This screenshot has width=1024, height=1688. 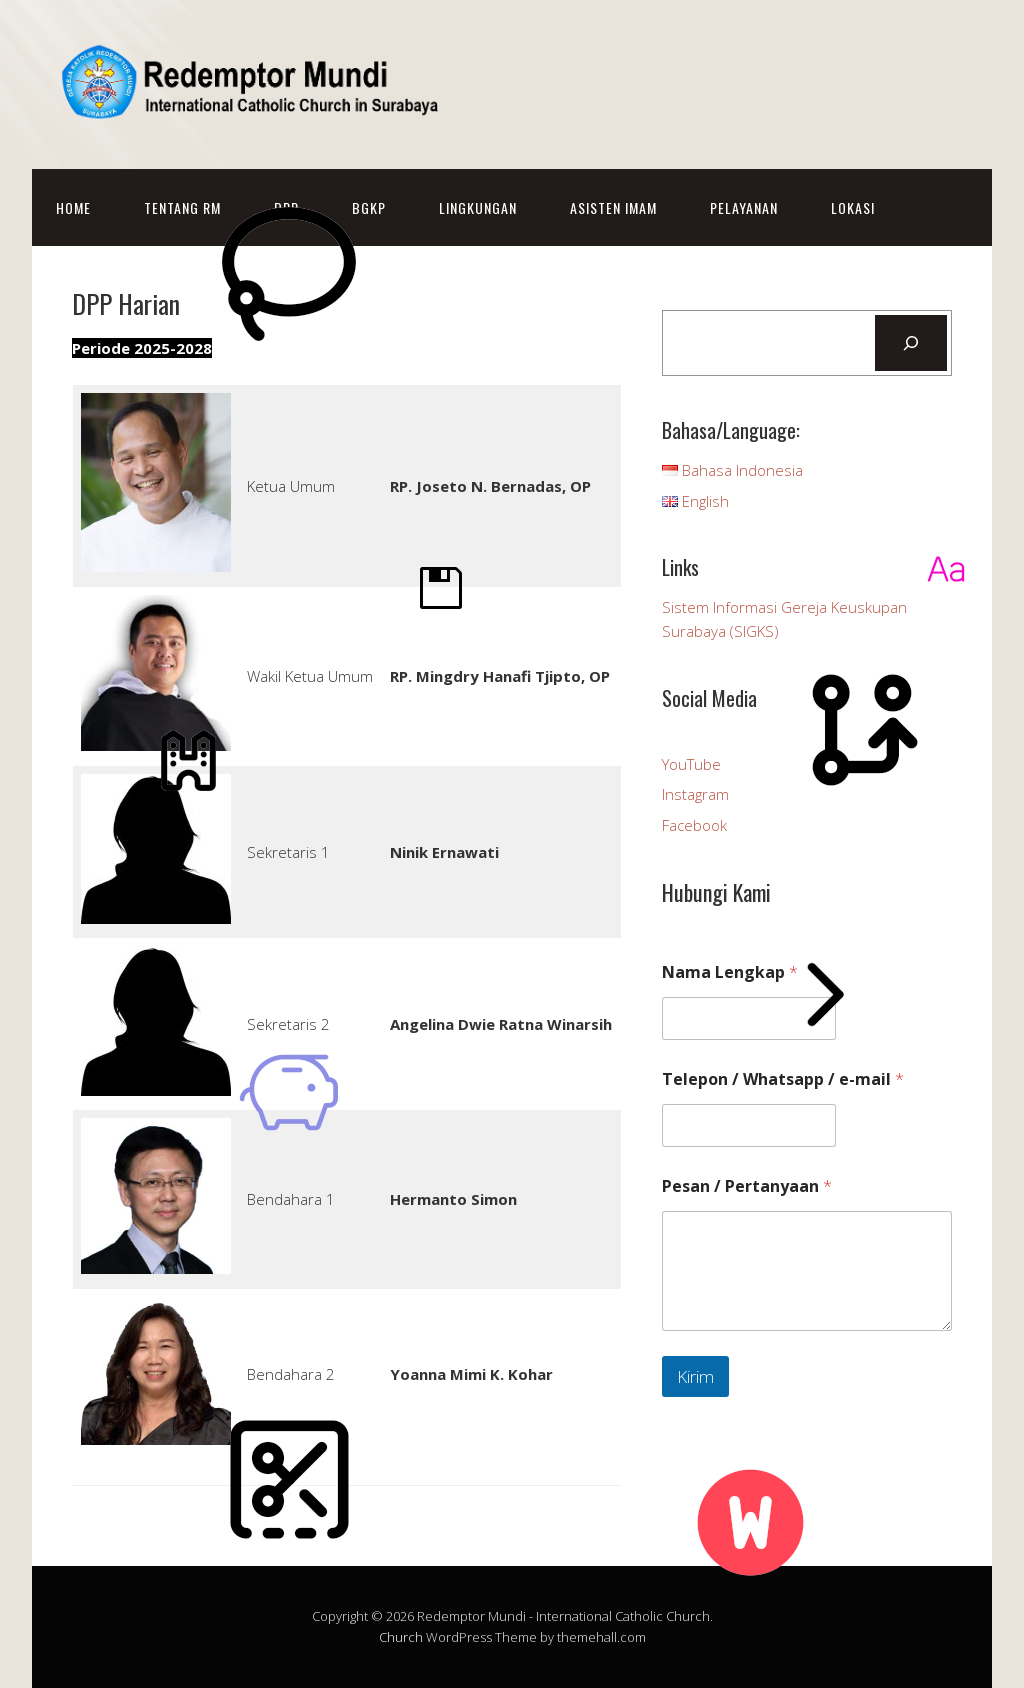 I want to click on navigate to the next item or screen, so click(x=824, y=994).